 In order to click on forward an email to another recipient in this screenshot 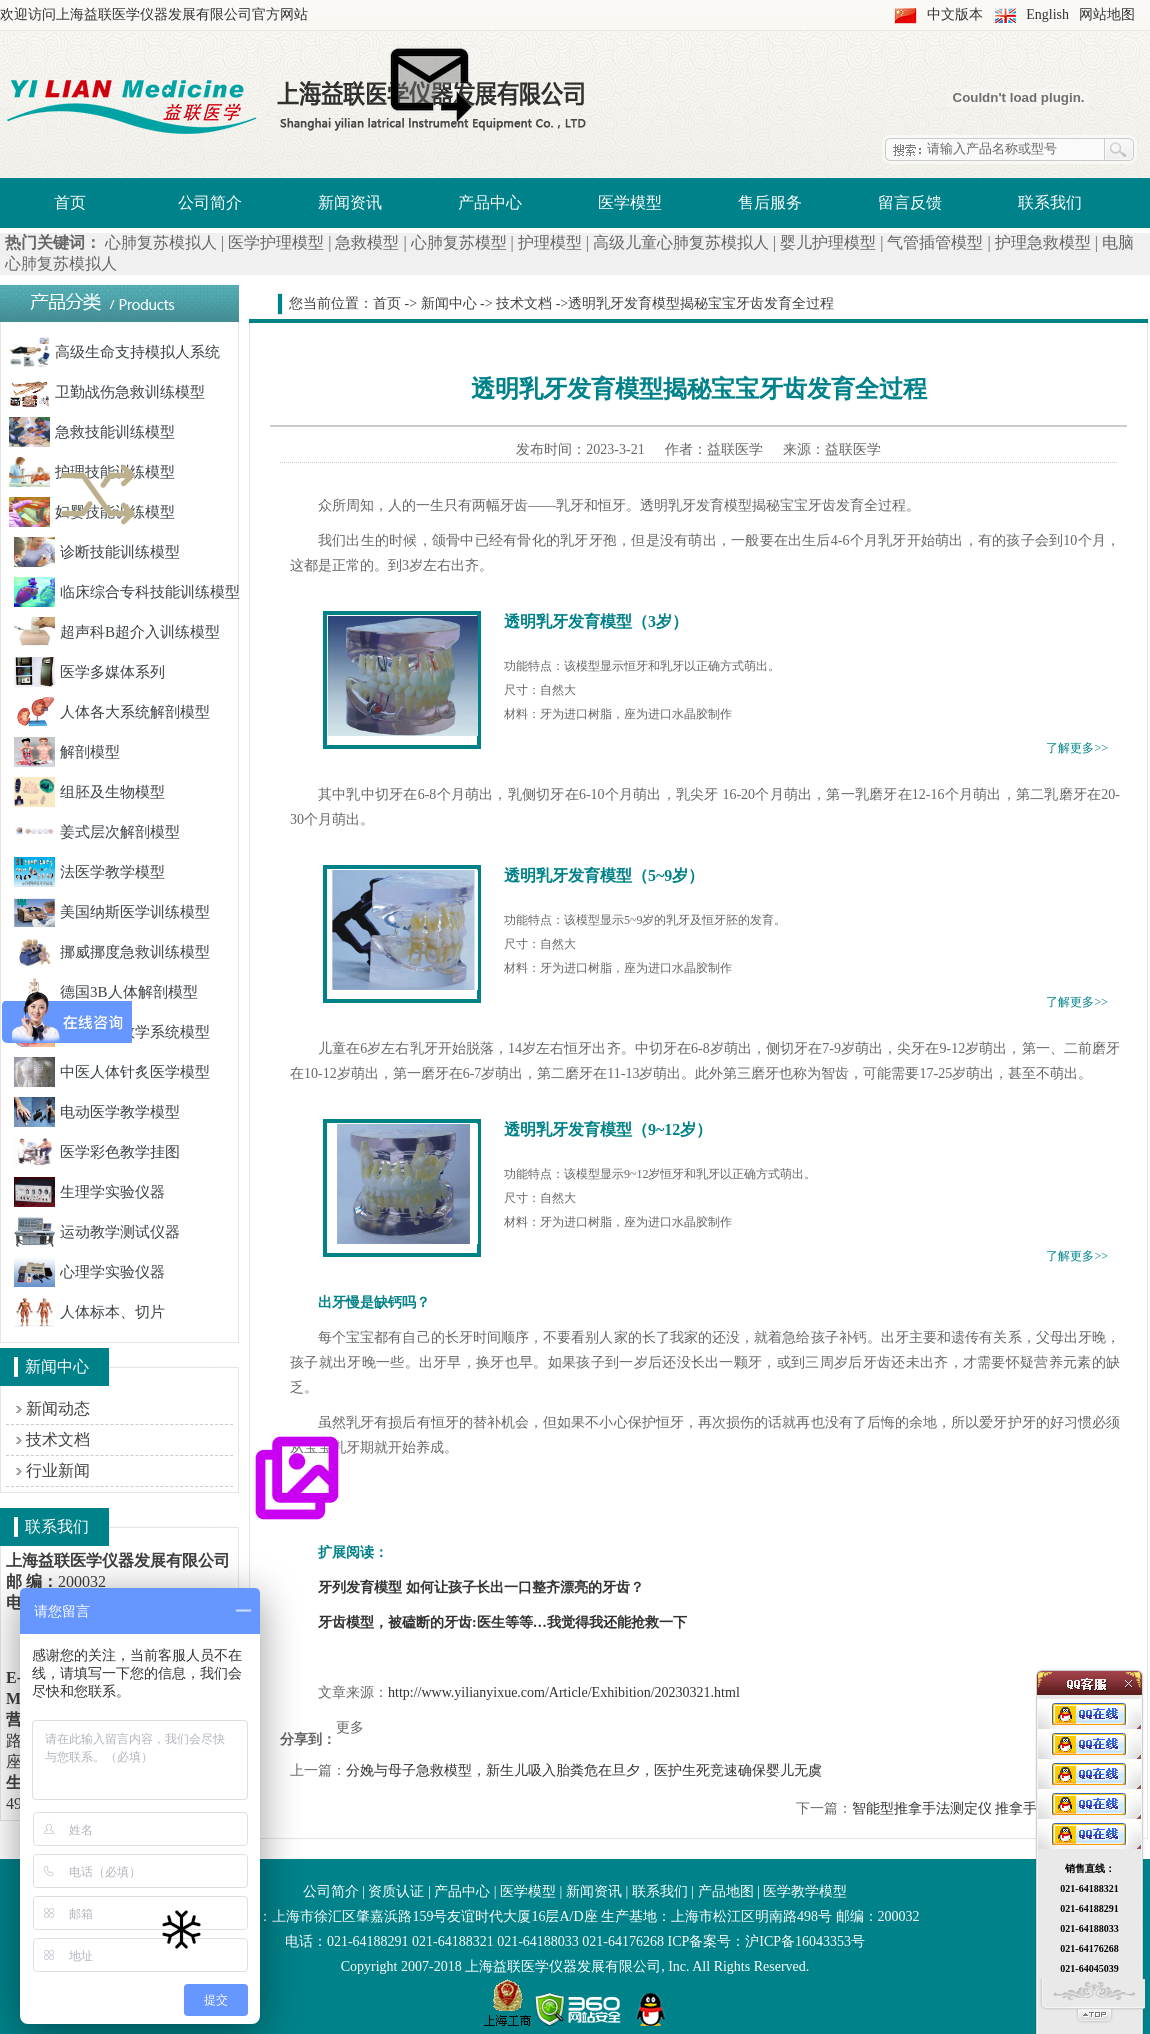, I will do `click(429, 79)`.